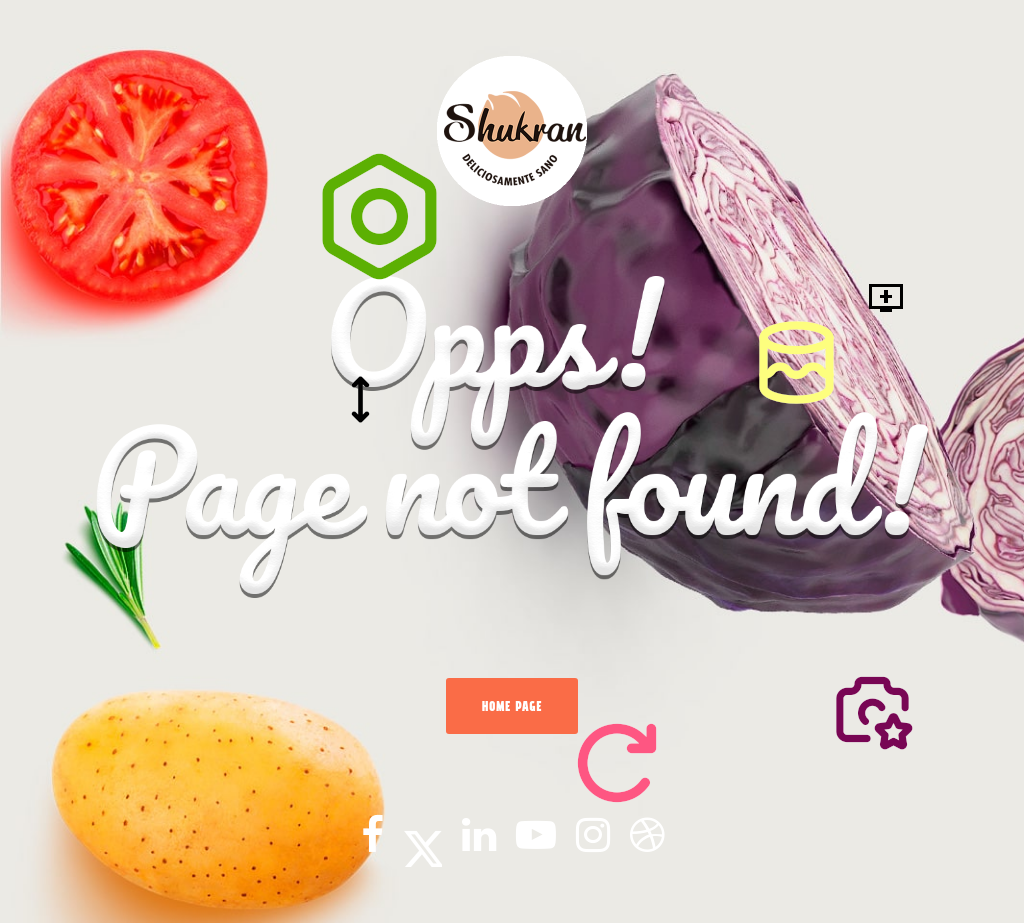  I want to click on adjust height or vertical size, so click(360, 399).